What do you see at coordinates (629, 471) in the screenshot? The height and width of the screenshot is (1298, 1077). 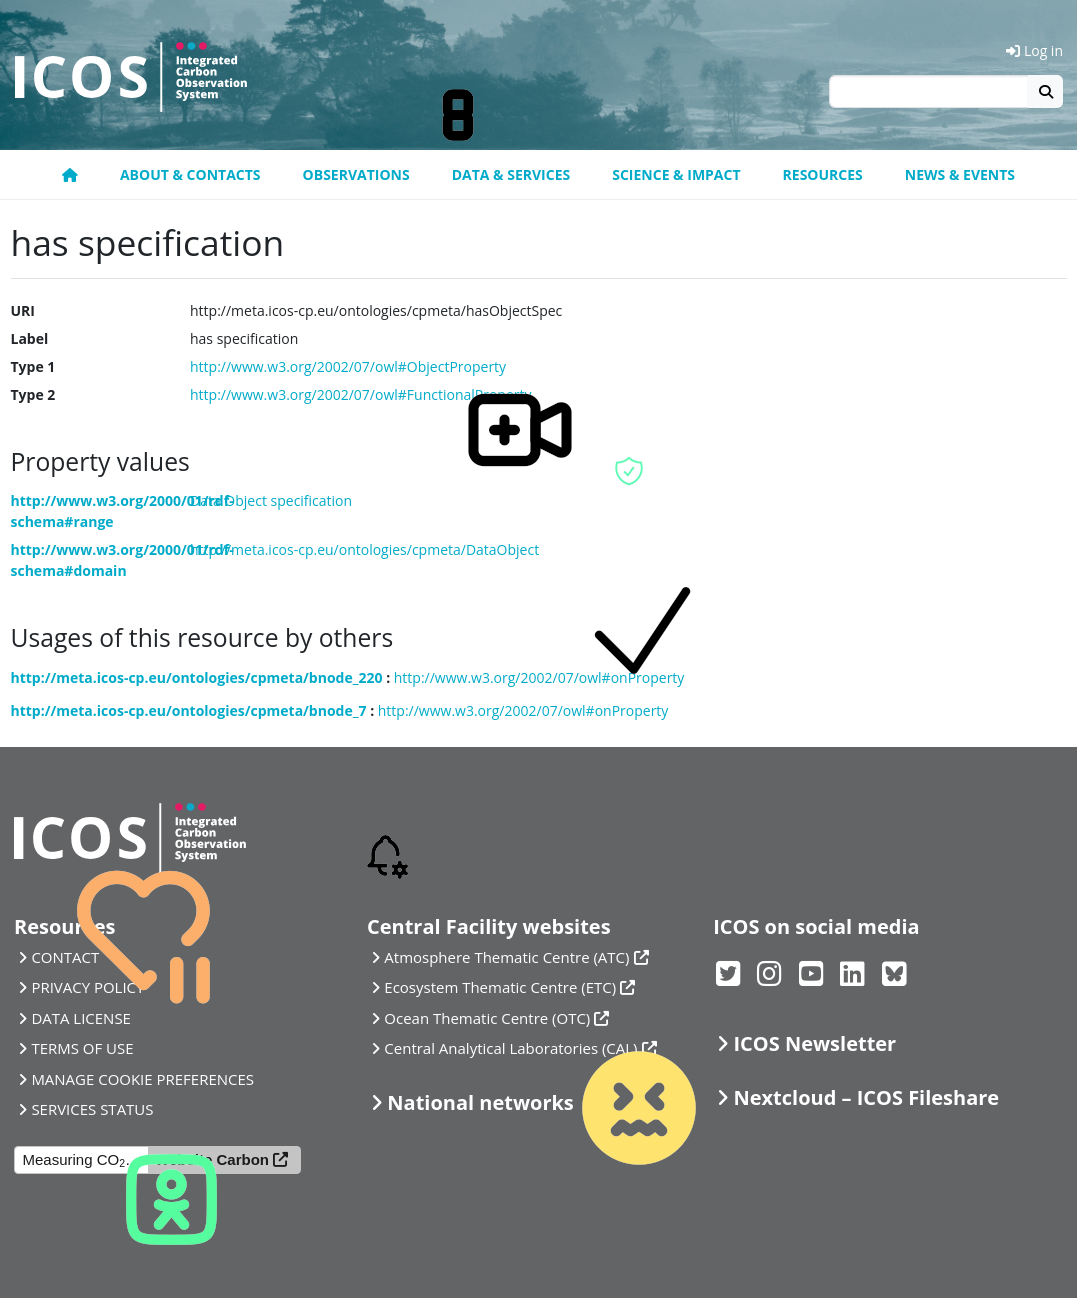 I see `indicates verified security or protection status` at bounding box center [629, 471].